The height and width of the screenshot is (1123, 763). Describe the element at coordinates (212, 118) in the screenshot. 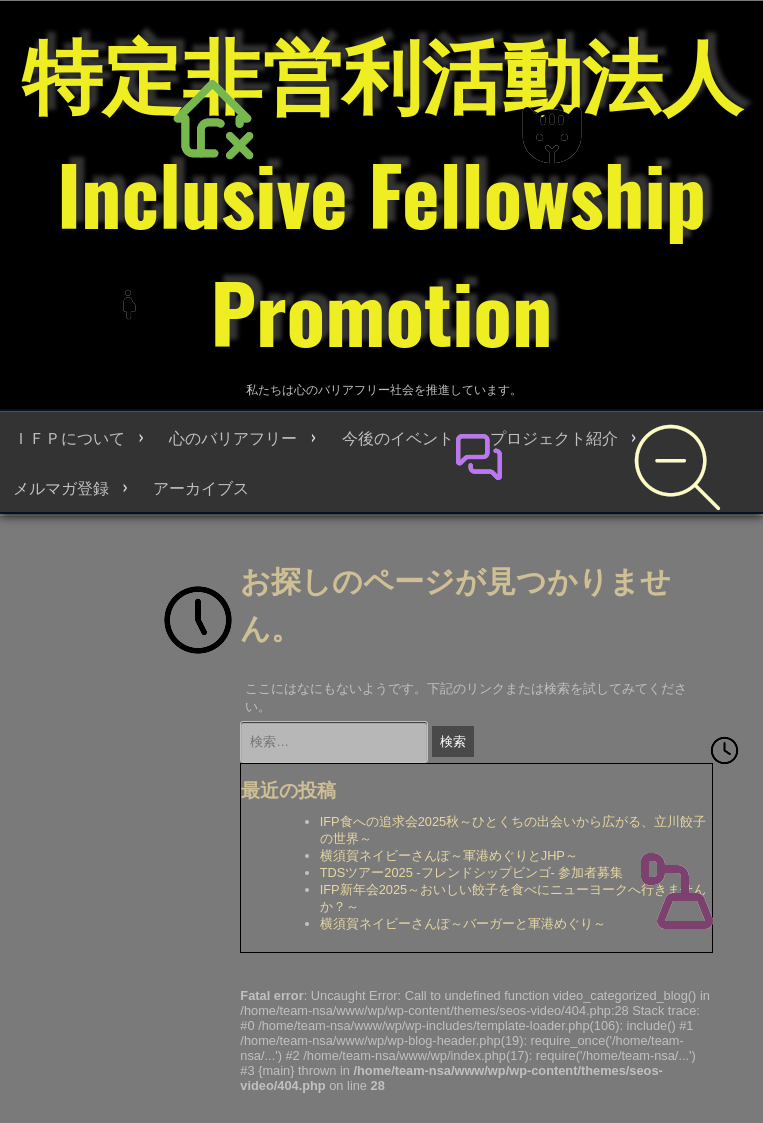

I see `remove a saved home address` at that location.